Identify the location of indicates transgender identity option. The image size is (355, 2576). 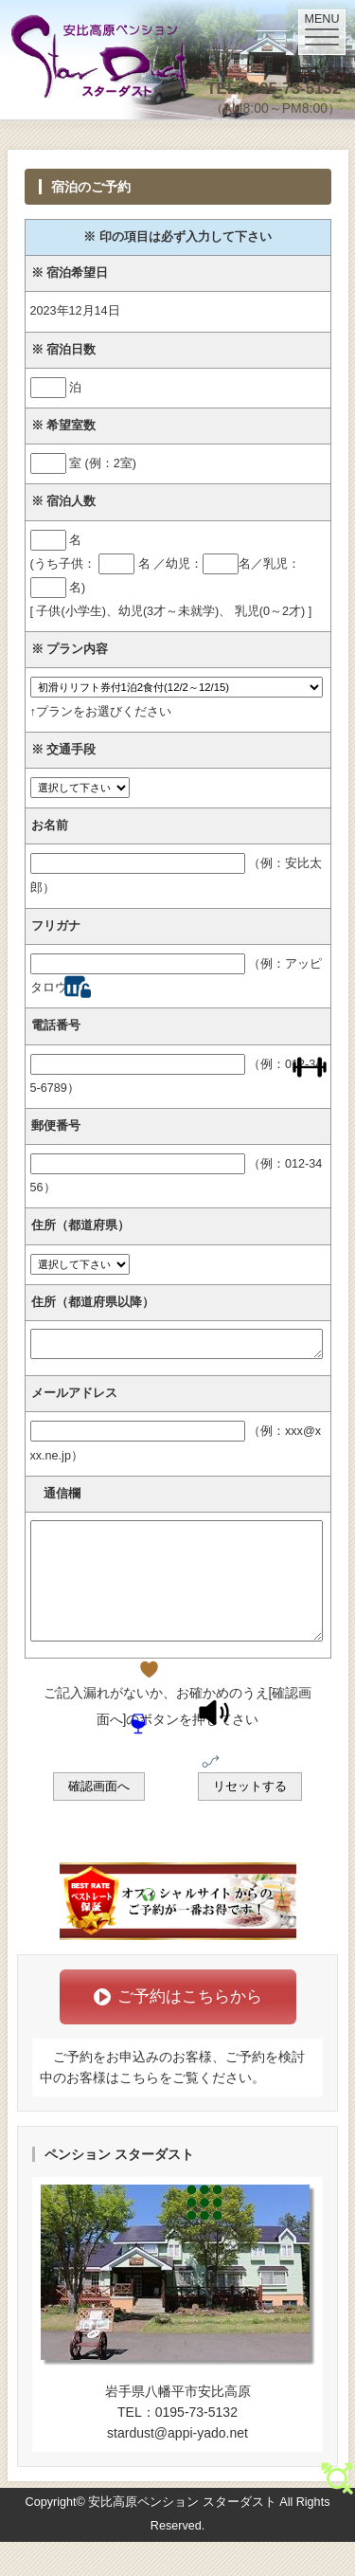
(337, 2478).